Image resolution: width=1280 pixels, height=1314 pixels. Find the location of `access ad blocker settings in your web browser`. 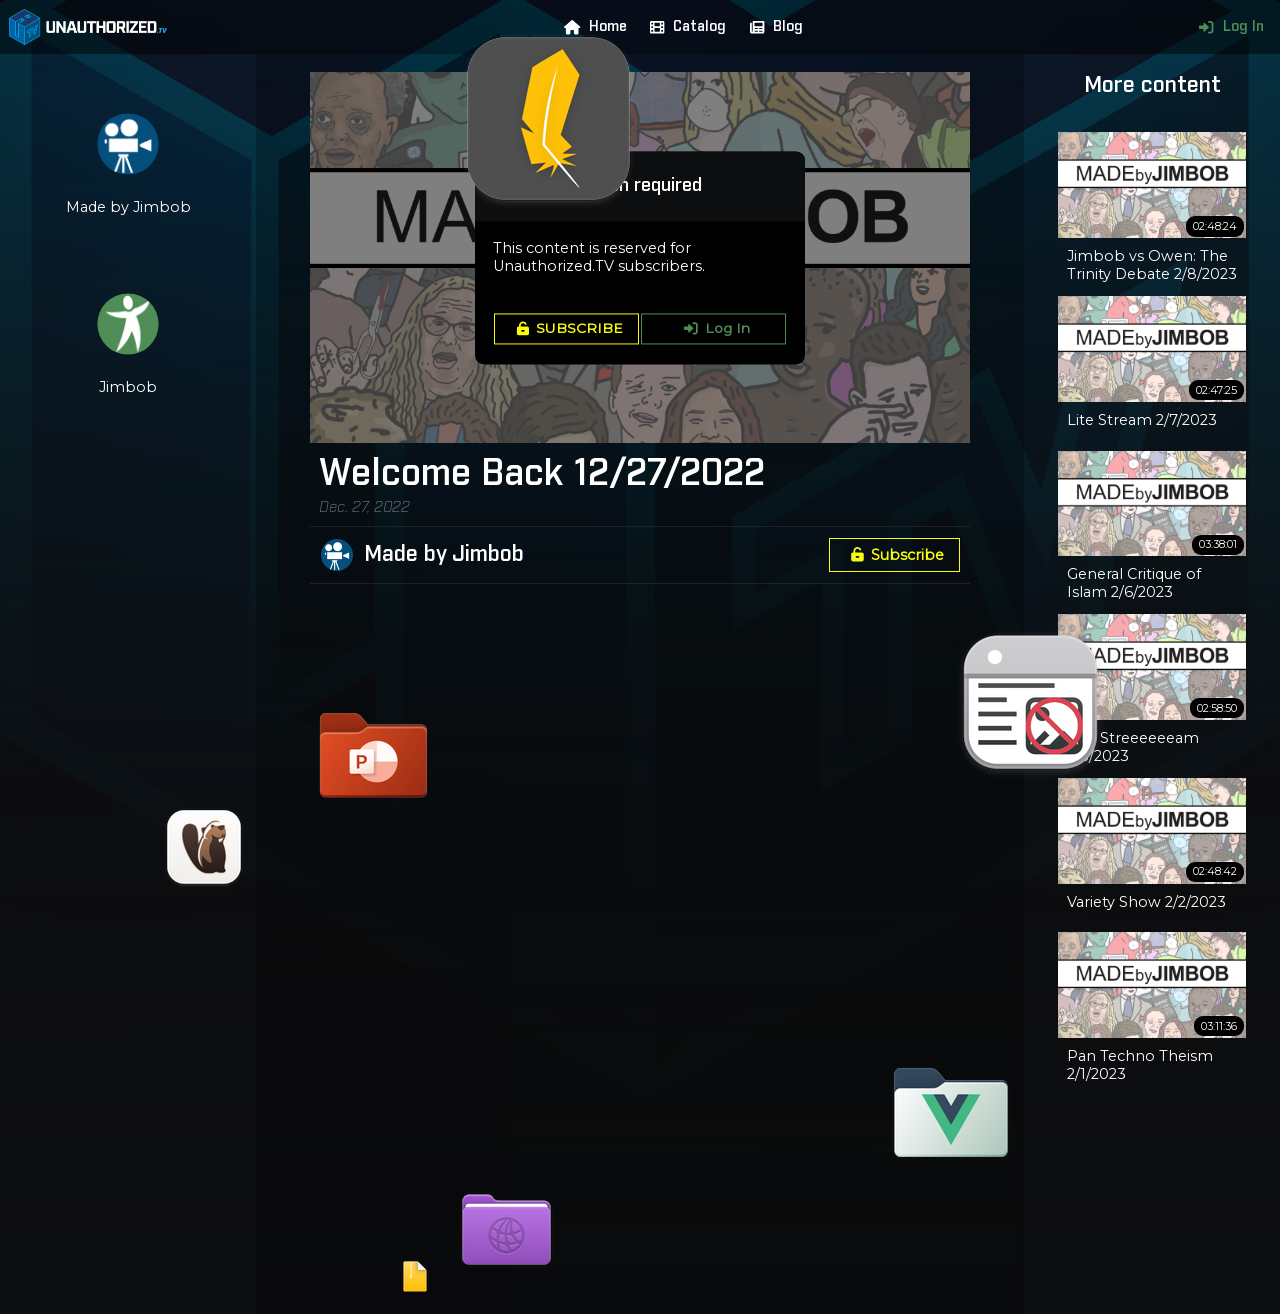

access ad blocker settings in your web browser is located at coordinates (1030, 704).